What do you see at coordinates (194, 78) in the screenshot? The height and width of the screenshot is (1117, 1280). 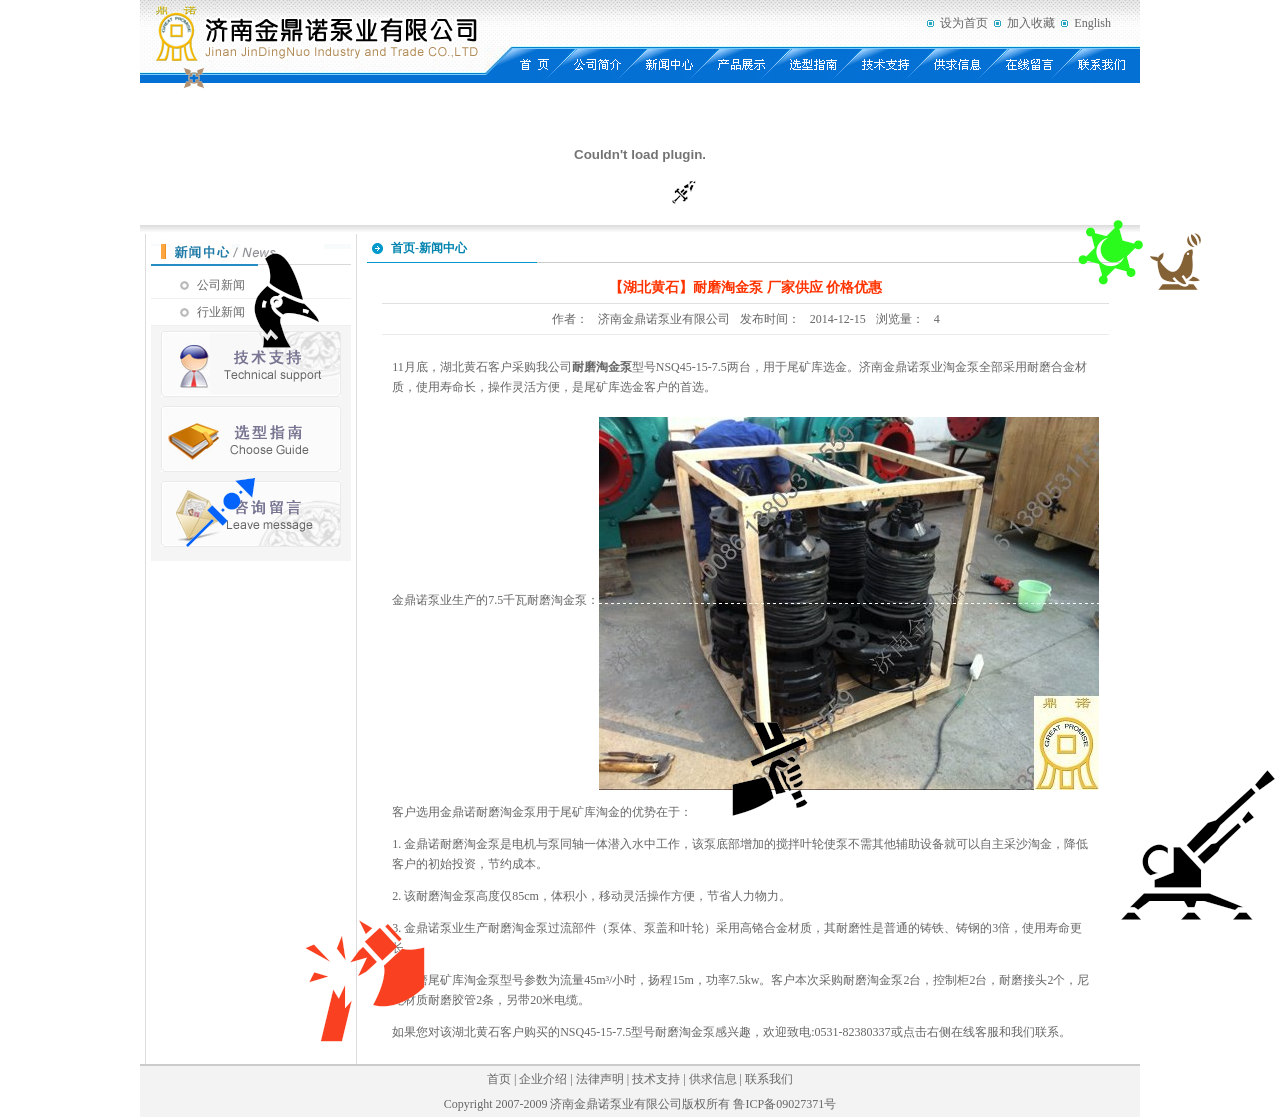 I see `indicates level four or advanced tier achievement` at bounding box center [194, 78].